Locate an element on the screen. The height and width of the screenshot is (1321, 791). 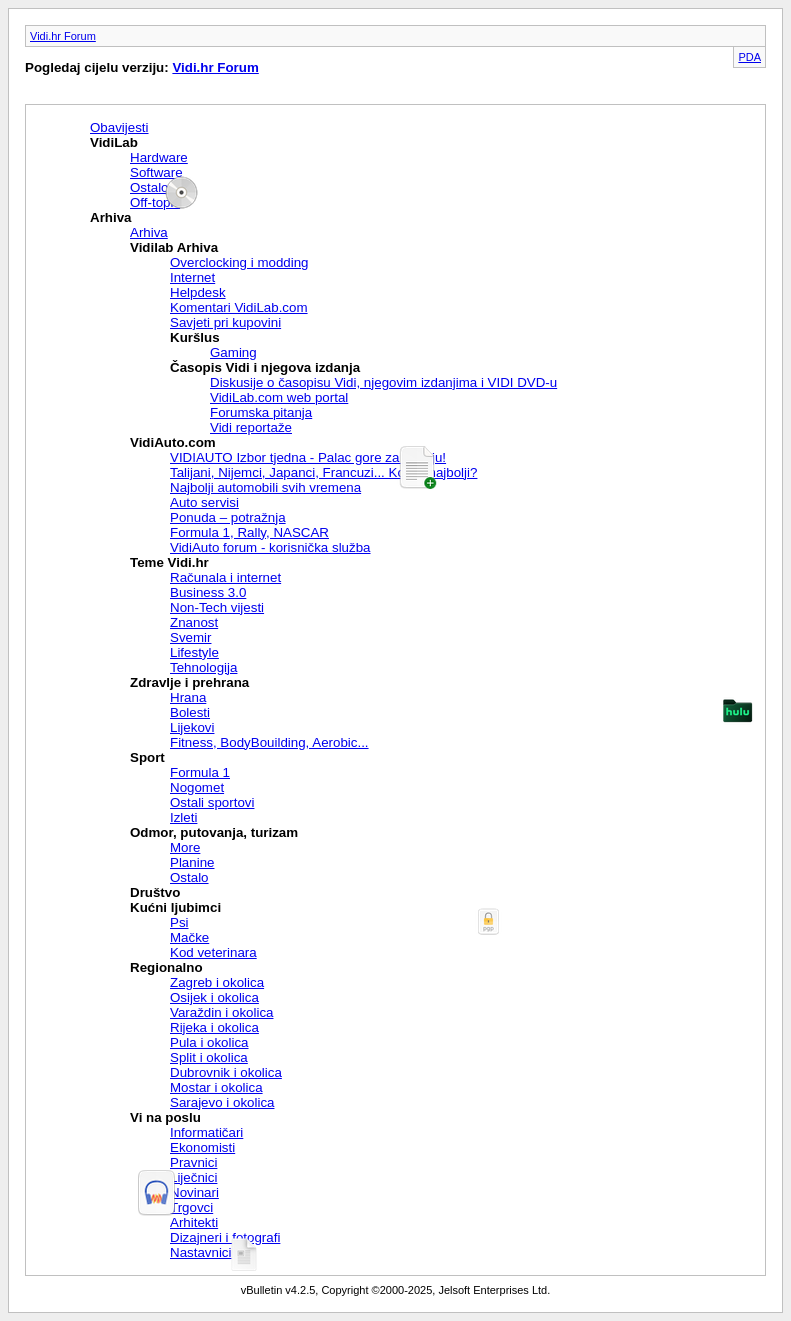
folder containing Hulu app data or downloads is located at coordinates (737, 711).